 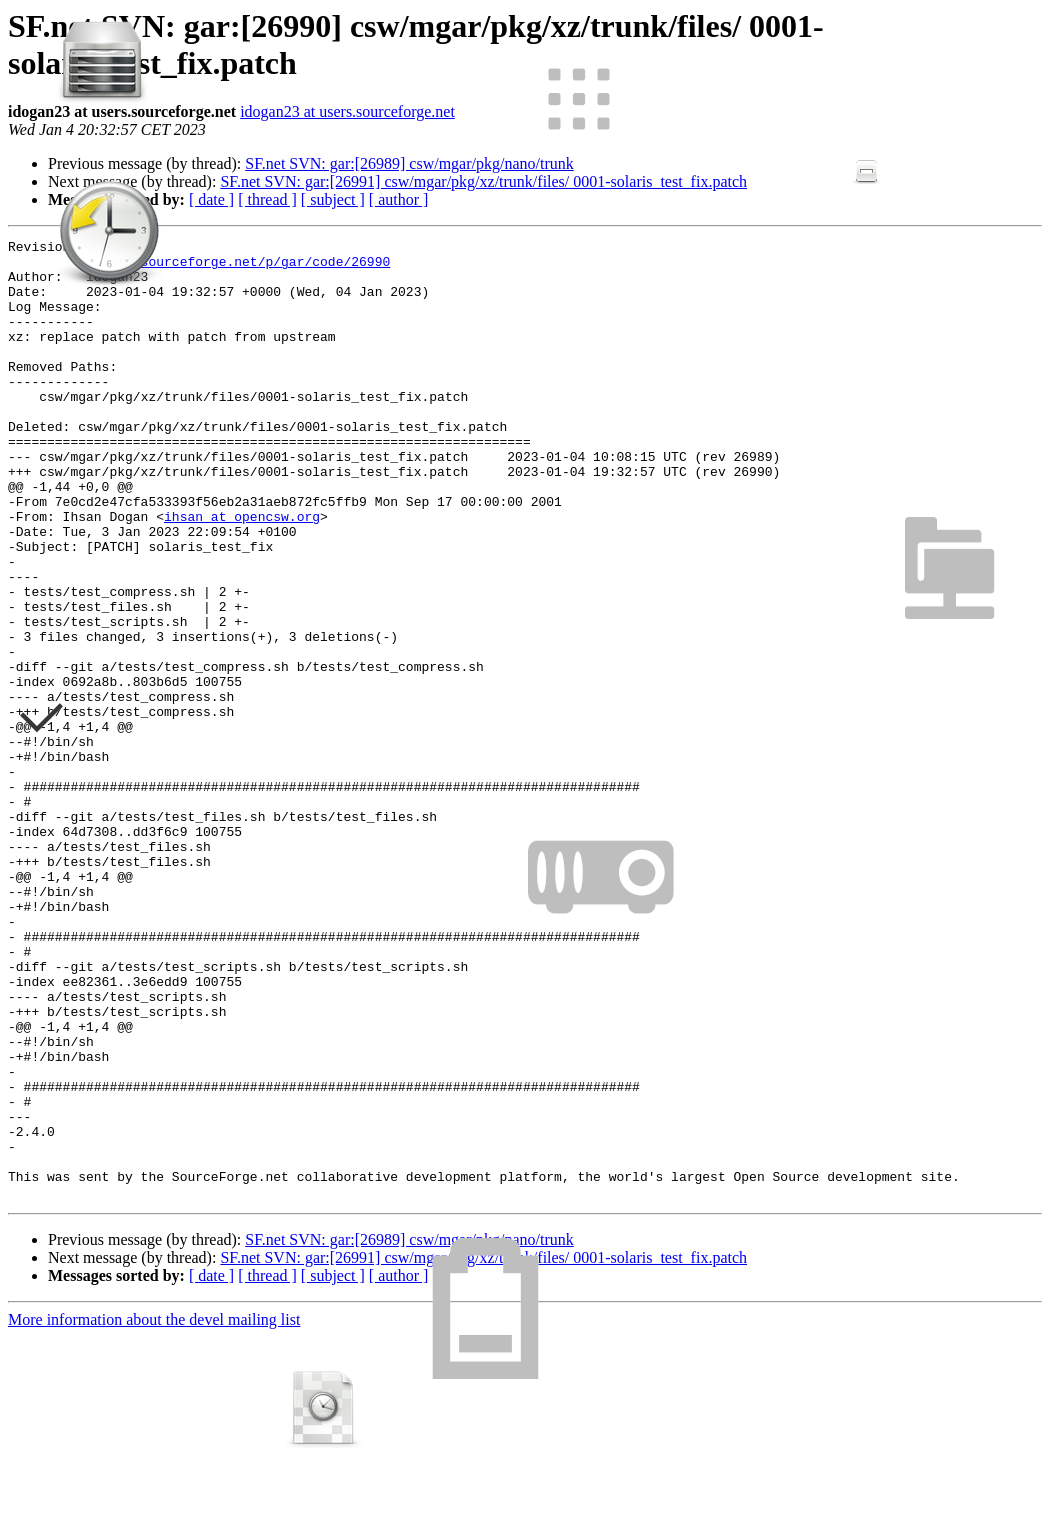 I want to click on access multi-disk storage device, so click(x=102, y=60).